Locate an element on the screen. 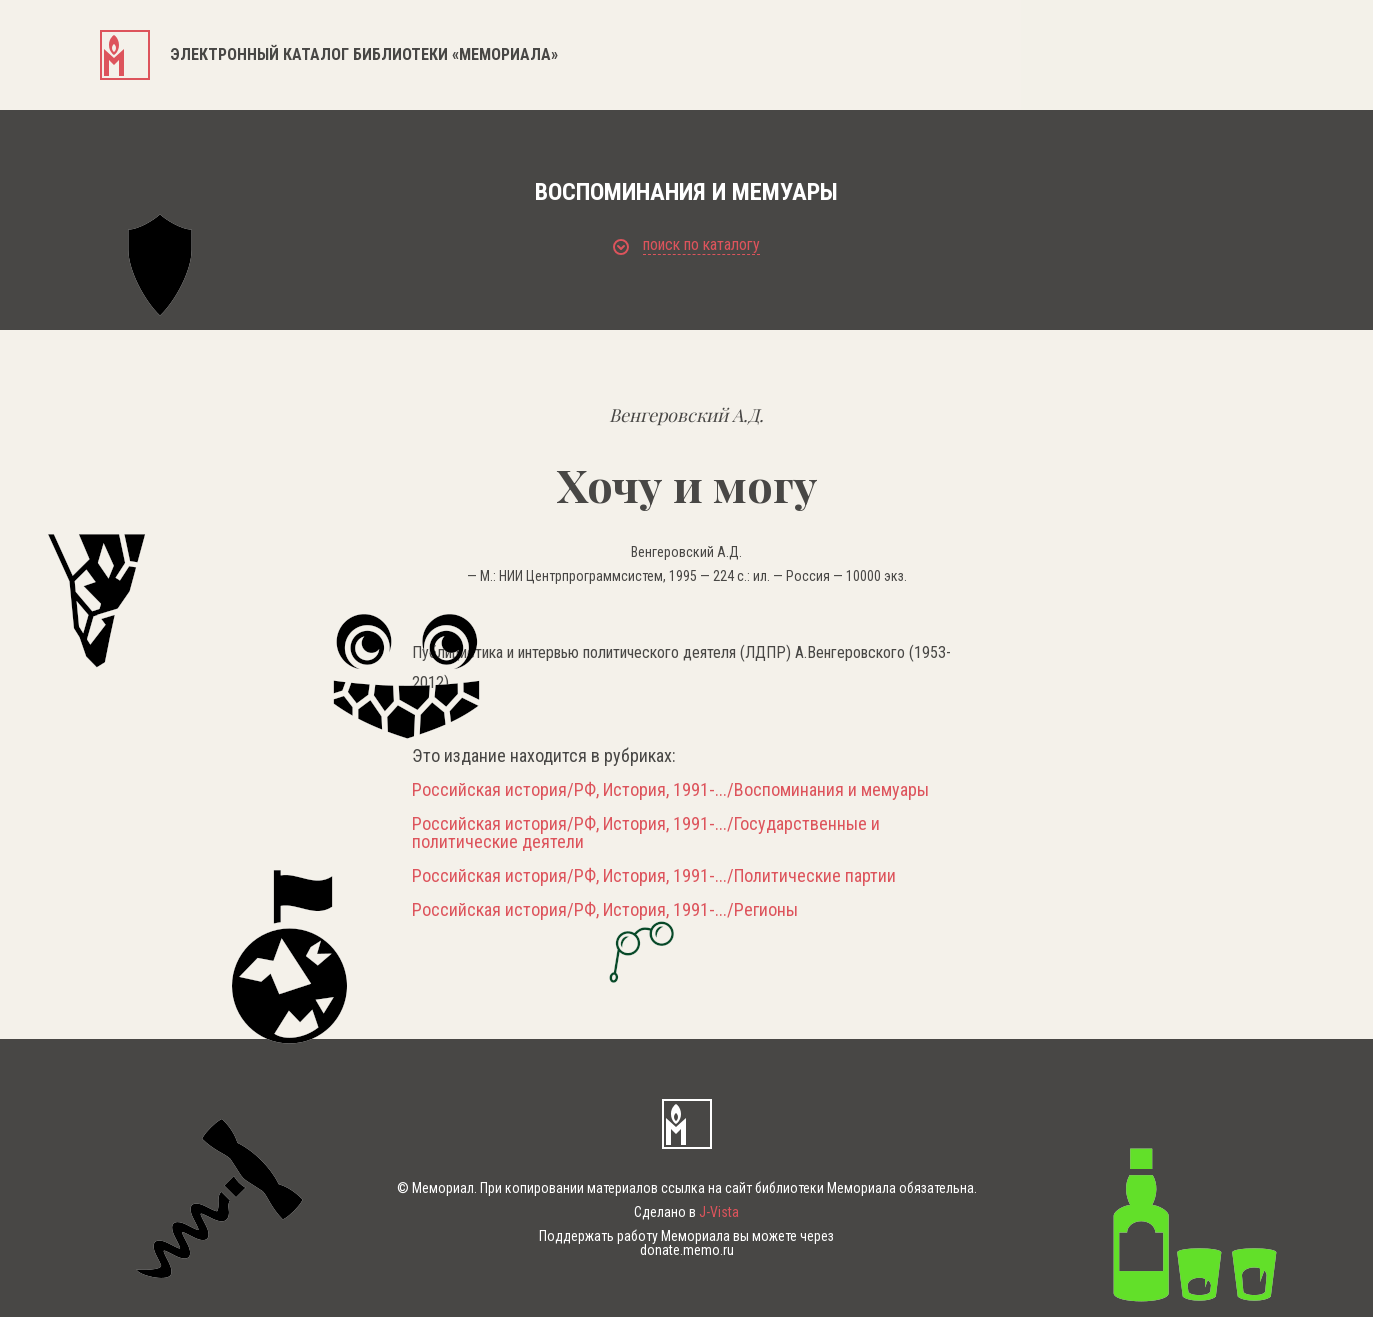  a playful character or avatar icon is located at coordinates (406, 677).